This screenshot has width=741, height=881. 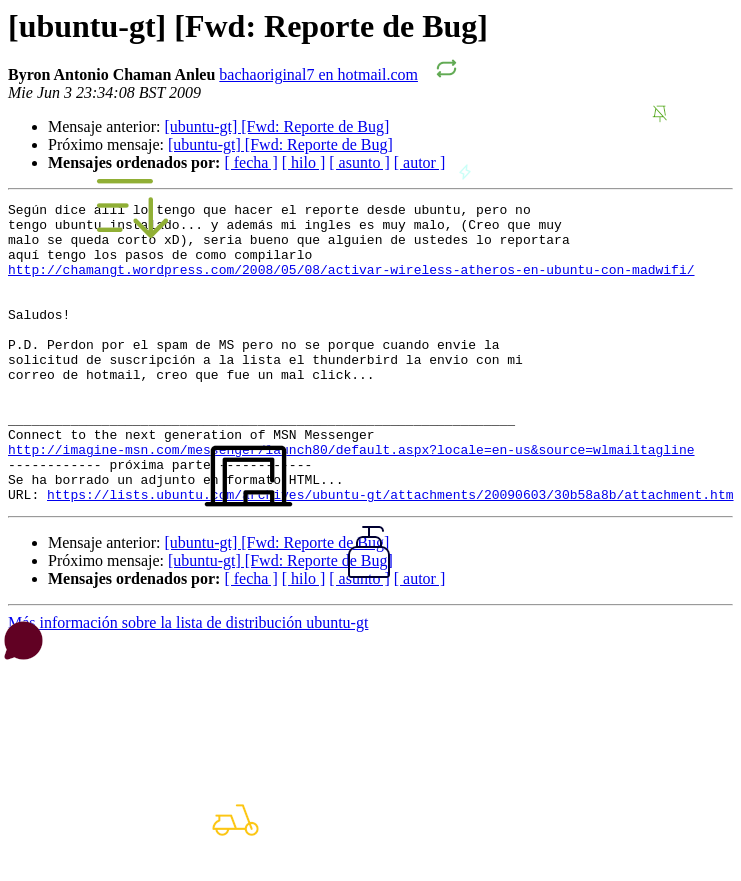 I want to click on indicates fast or instant action, so click(x=465, y=172).